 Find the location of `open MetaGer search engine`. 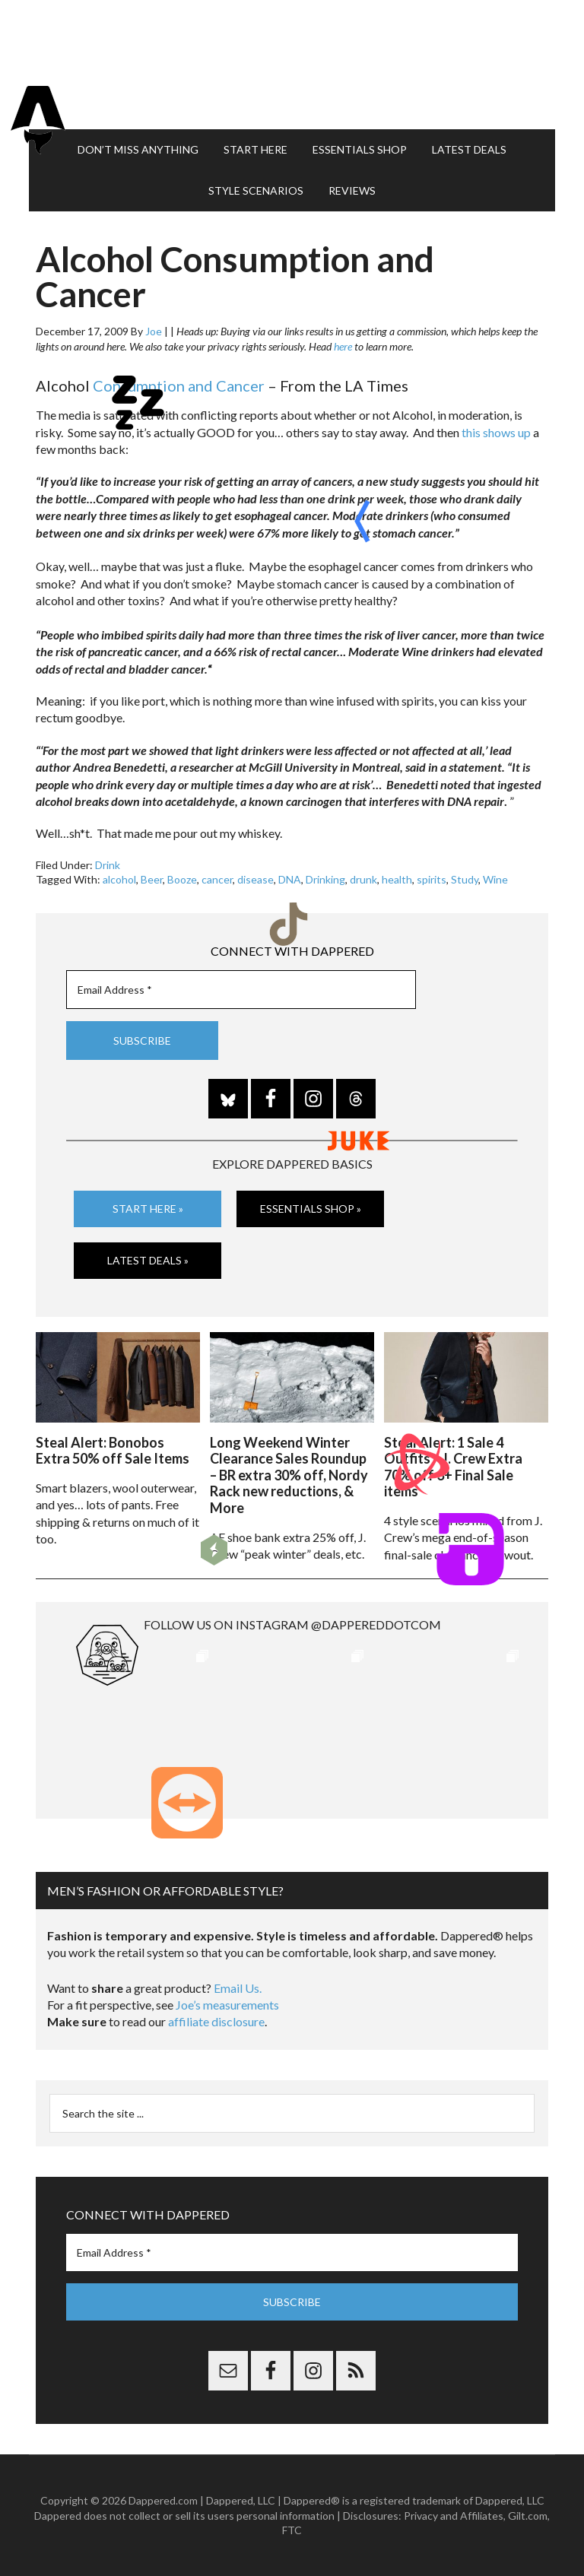

open MetaGer search engine is located at coordinates (470, 1549).